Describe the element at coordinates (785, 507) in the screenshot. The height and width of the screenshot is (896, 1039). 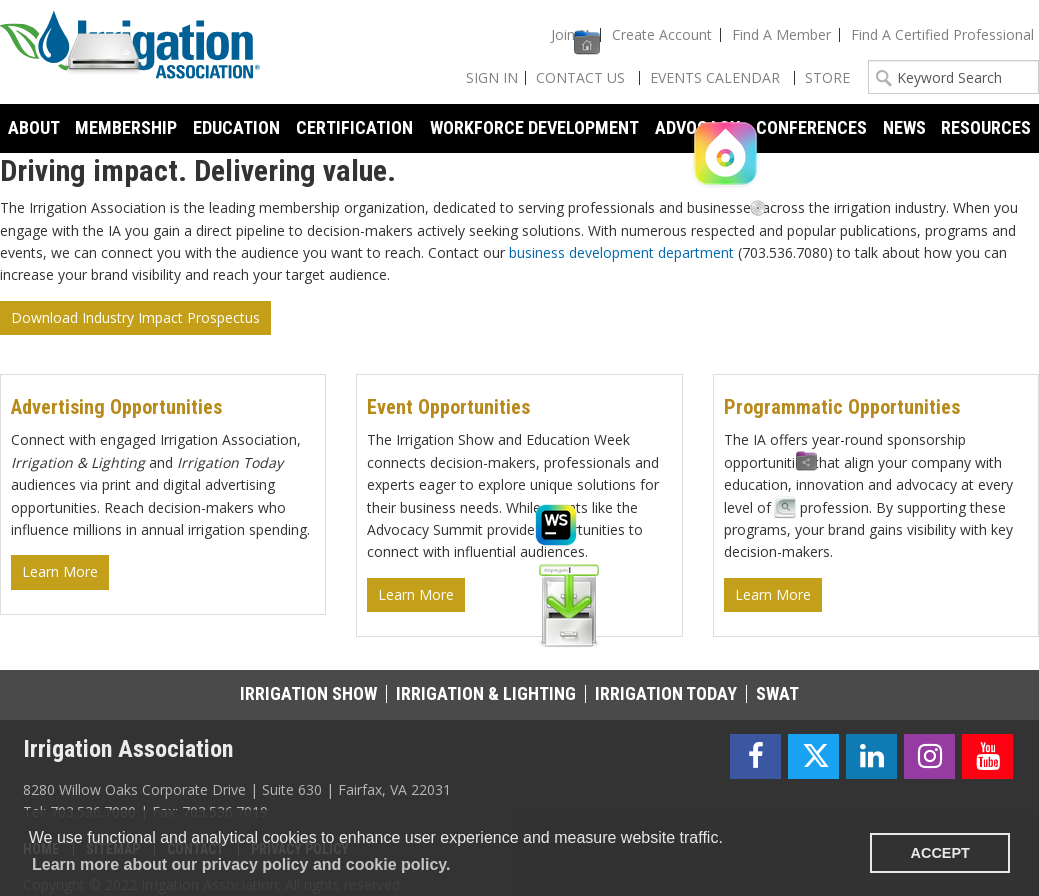
I see `open search preferences or settings` at that location.